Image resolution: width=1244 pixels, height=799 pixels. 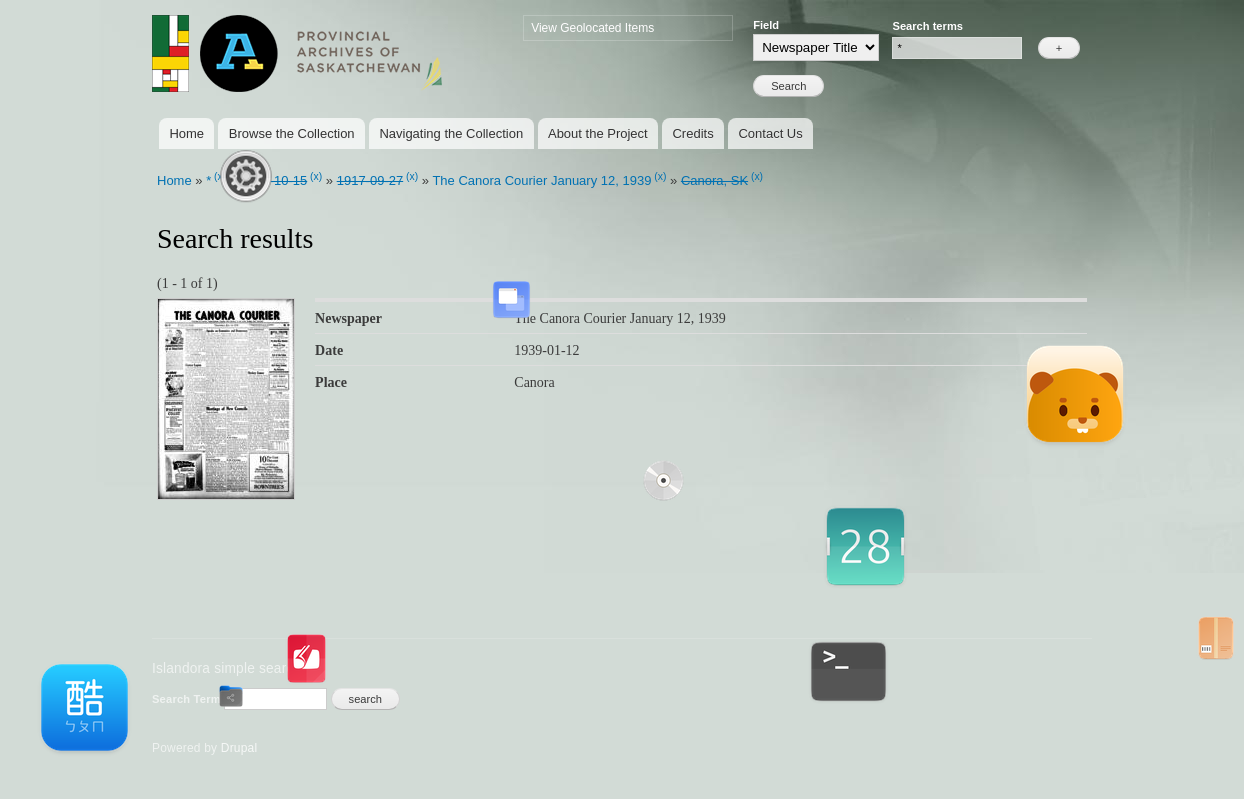 What do you see at coordinates (84, 707) in the screenshot?
I see `open IBus Chewing input method settings` at bounding box center [84, 707].